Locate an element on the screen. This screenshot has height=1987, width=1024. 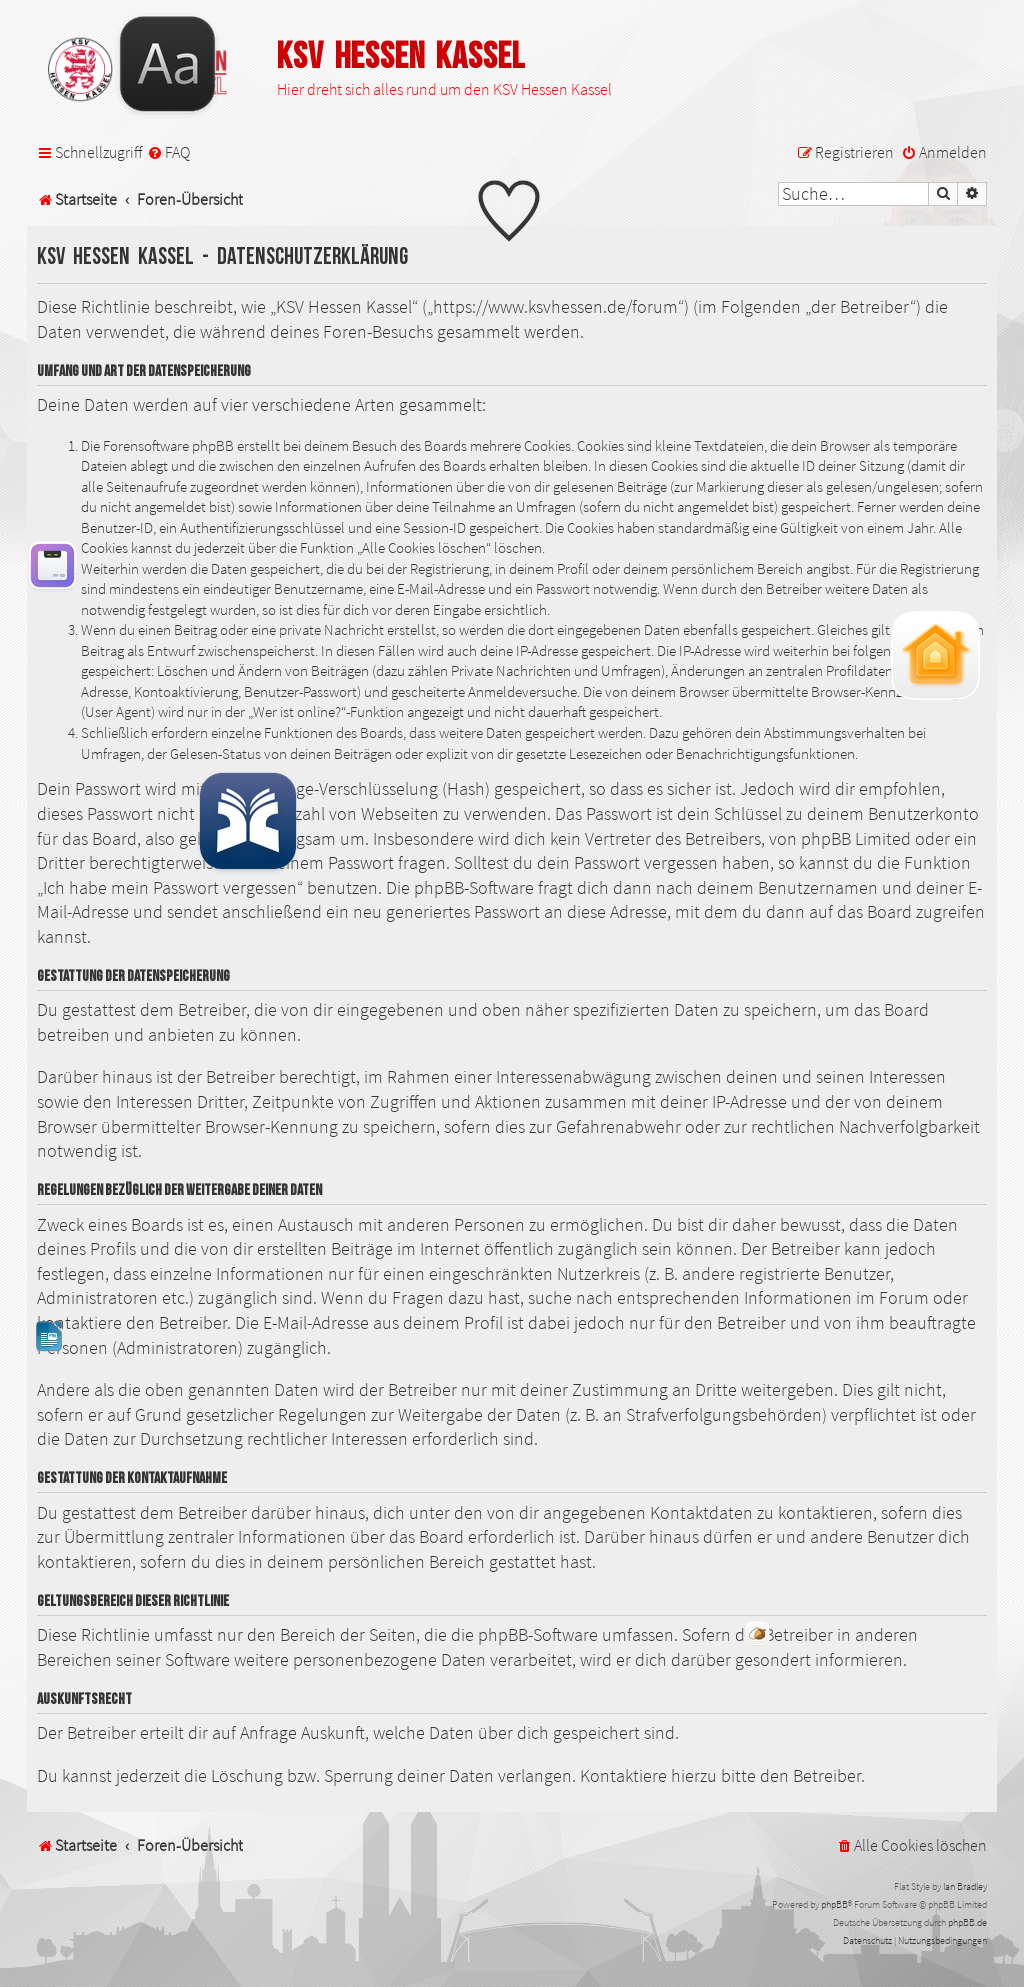
open nut cloud storage app is located at coordinates (757, 1633).